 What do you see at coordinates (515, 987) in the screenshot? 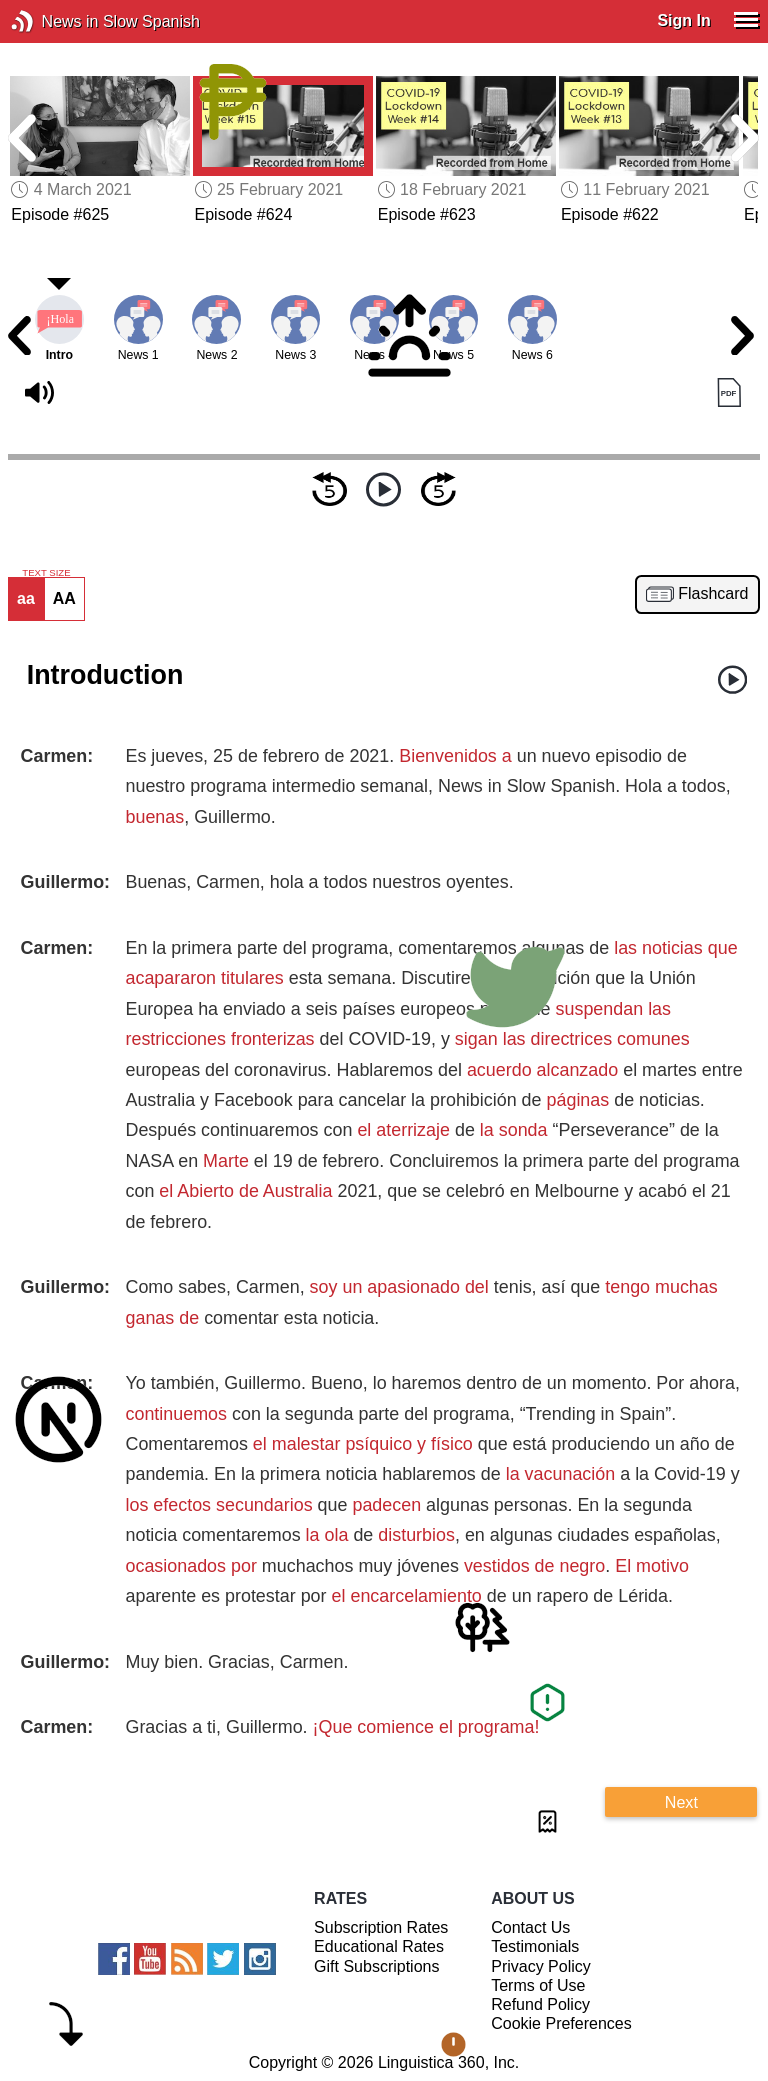
I see `share to twitter` at bounding box center [515, 987].